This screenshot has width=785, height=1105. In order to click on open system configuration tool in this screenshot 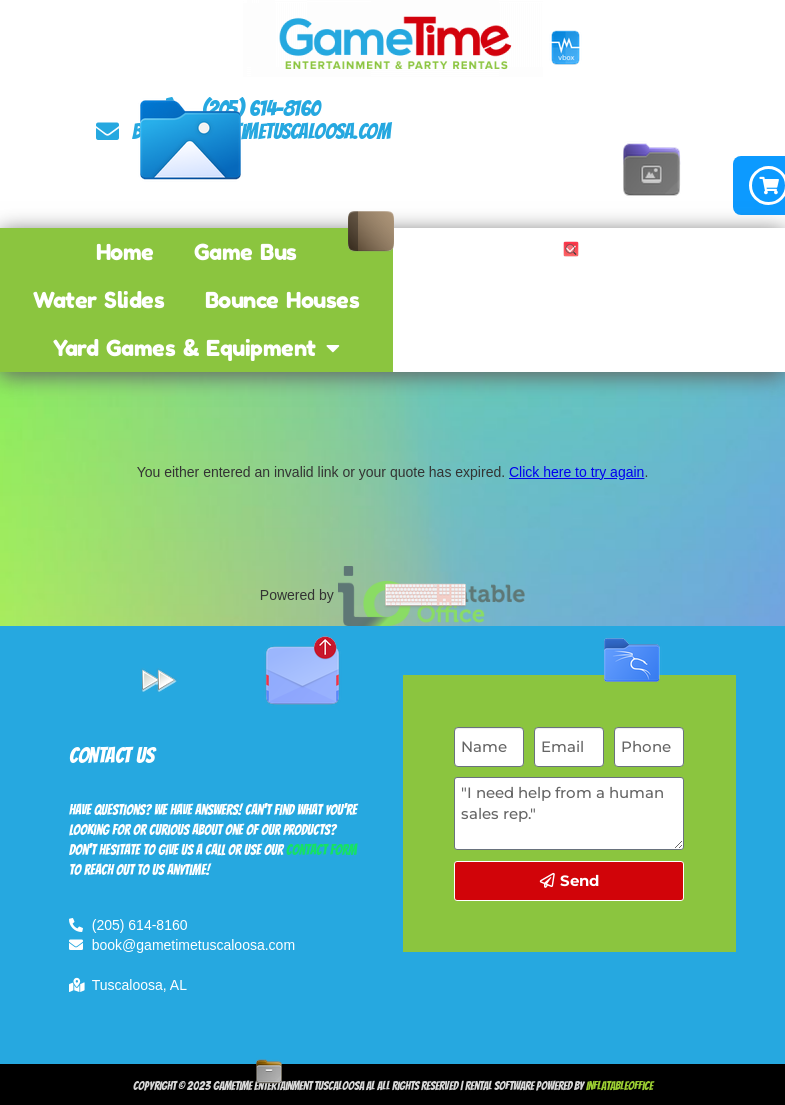, I will do `click(571, 249)`.